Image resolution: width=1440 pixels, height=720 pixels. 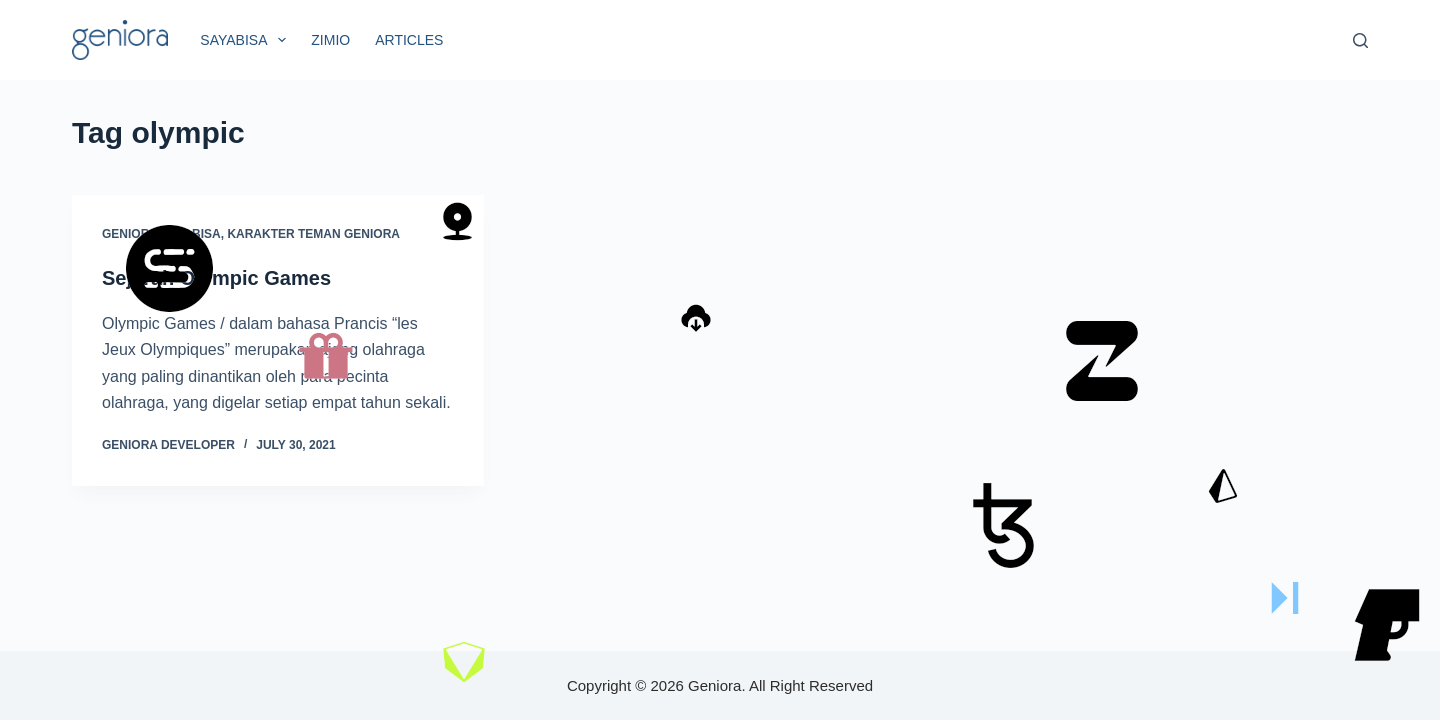 What do you see at coordinates (696, 318) in the screenshot?
I see `download file from cloud storage` at bounding box center [696, 318].